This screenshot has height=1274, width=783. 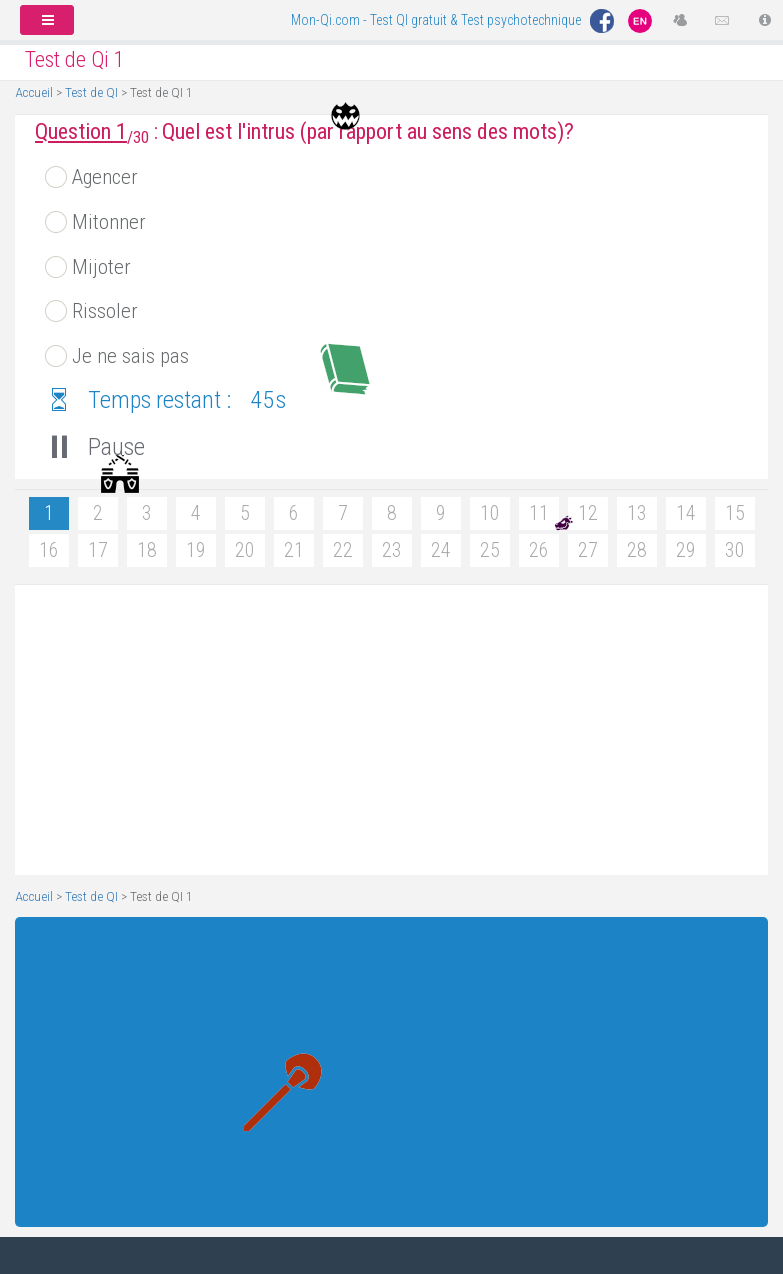 What do you see at coordinates (283, 1092) in the screenshot?
I see `dental examination tool icon` at bounding box center [283, 1092].